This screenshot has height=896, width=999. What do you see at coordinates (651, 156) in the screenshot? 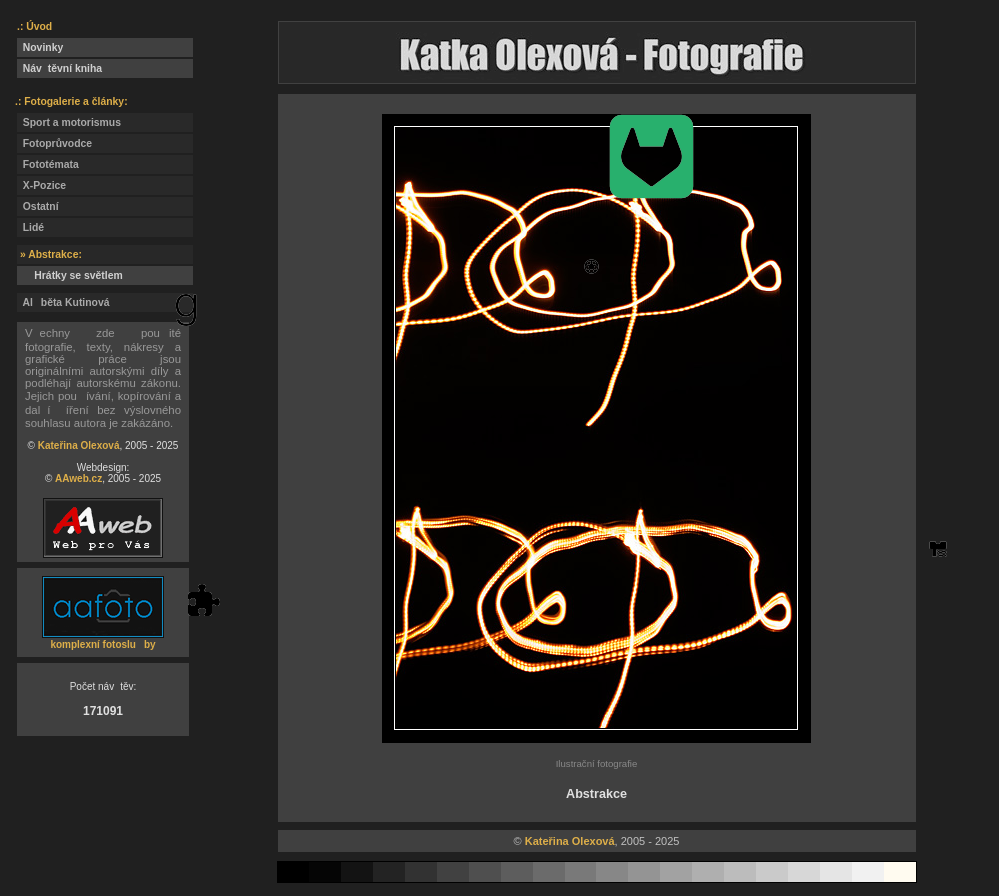
I see `open GitLab` at bounding box center [651, 156].